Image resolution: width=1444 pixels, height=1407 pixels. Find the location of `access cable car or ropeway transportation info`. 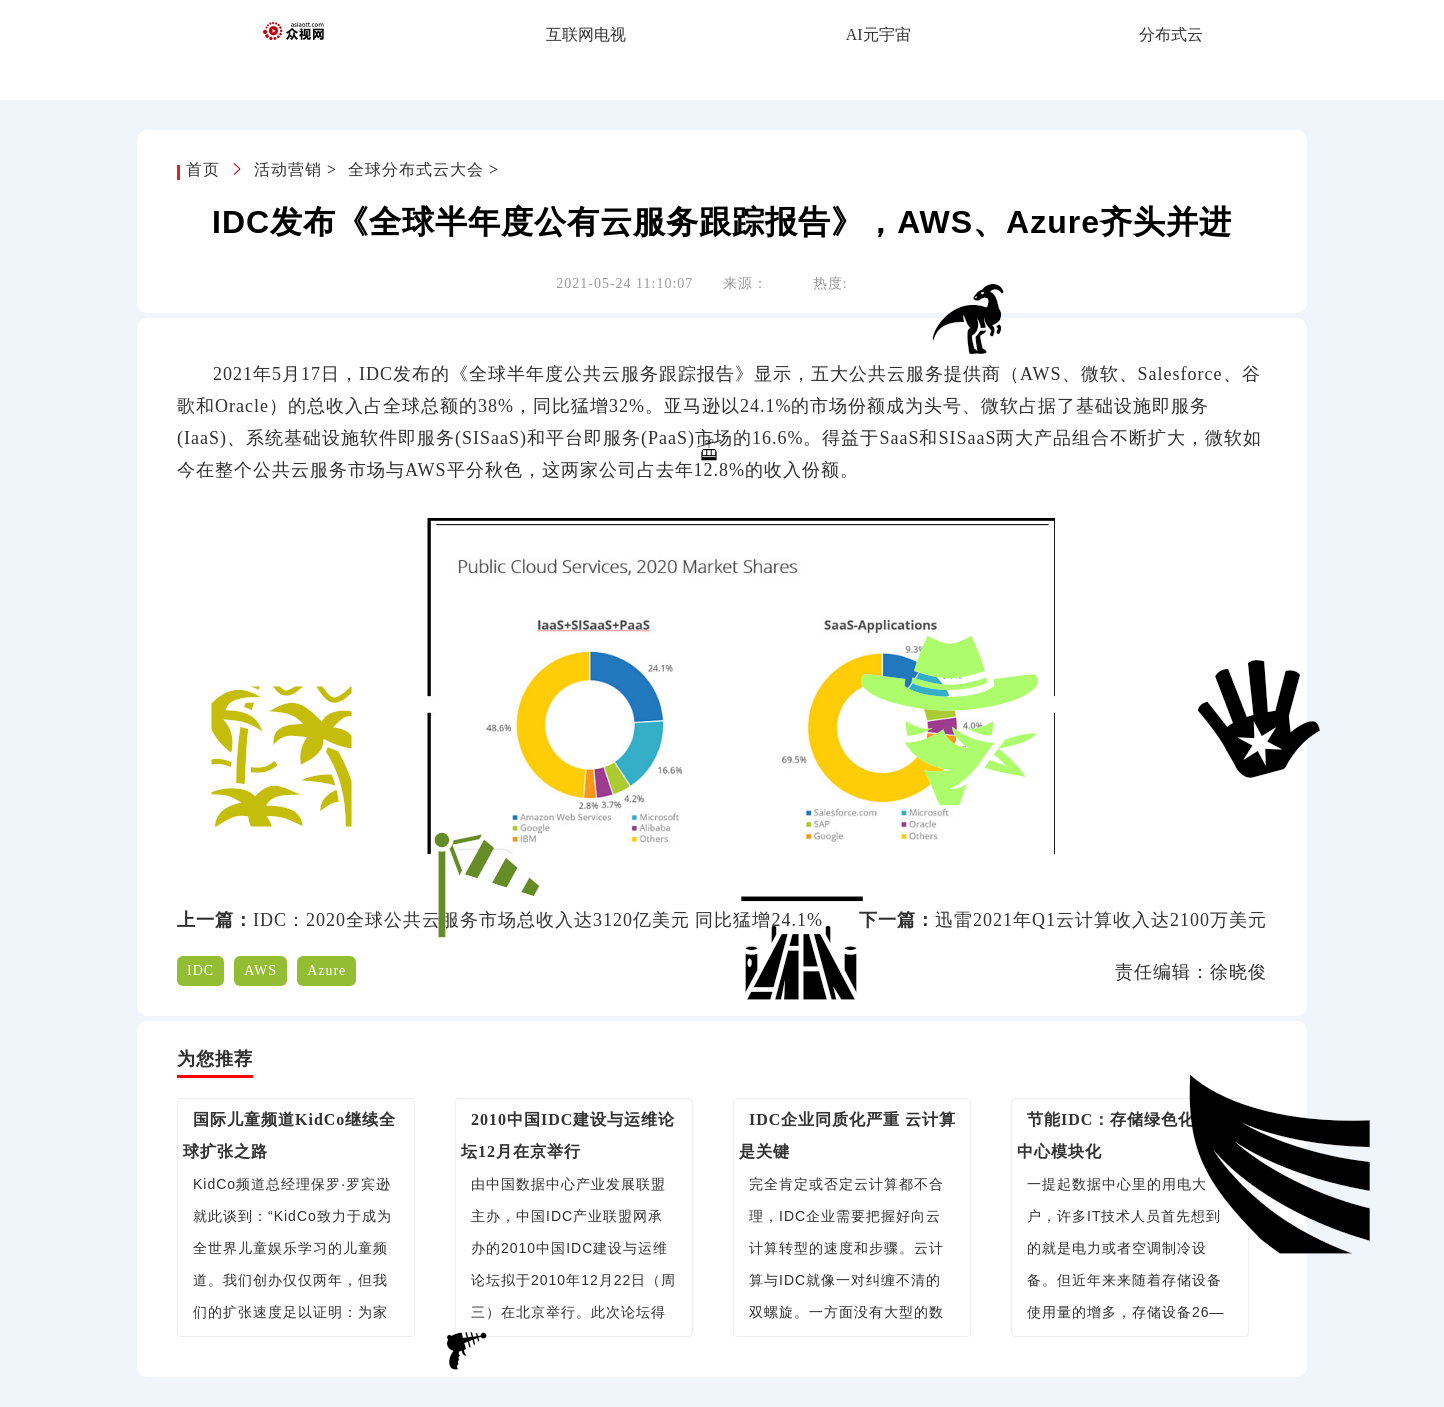

access cable car or ropeway transportation info is located at coordinates (709, 451).